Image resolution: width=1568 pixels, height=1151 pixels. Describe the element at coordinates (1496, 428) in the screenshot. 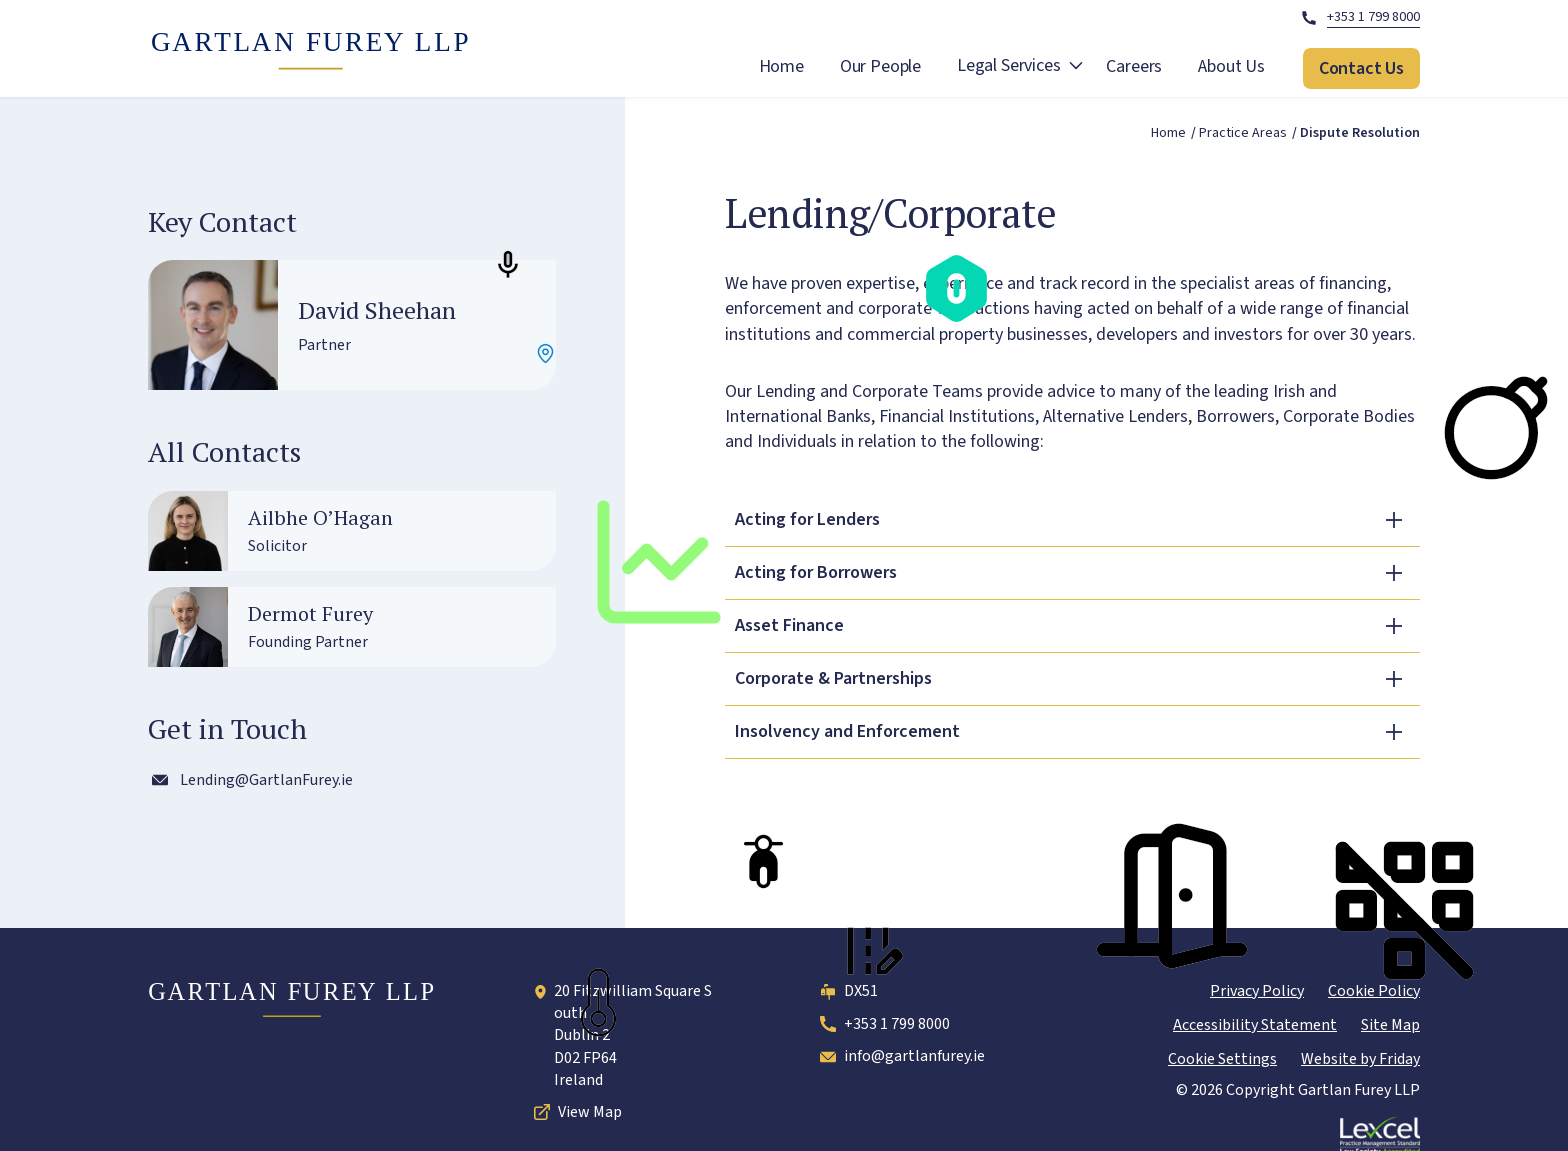

I see `indicates a destructive or dangerous action` at that location.